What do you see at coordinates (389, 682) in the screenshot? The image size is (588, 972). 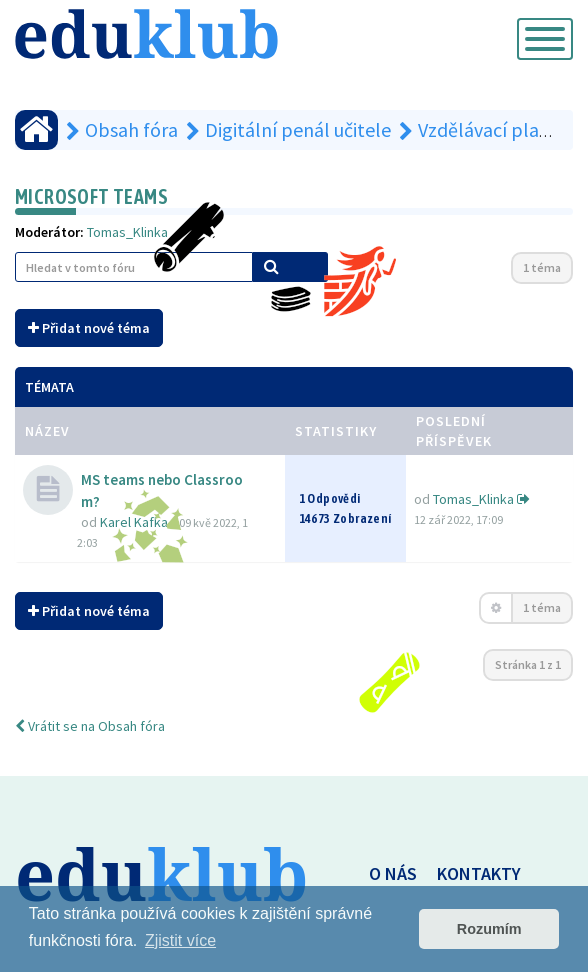 I see `access snowboarding or winter sports content` at bounding box center [389, 682].